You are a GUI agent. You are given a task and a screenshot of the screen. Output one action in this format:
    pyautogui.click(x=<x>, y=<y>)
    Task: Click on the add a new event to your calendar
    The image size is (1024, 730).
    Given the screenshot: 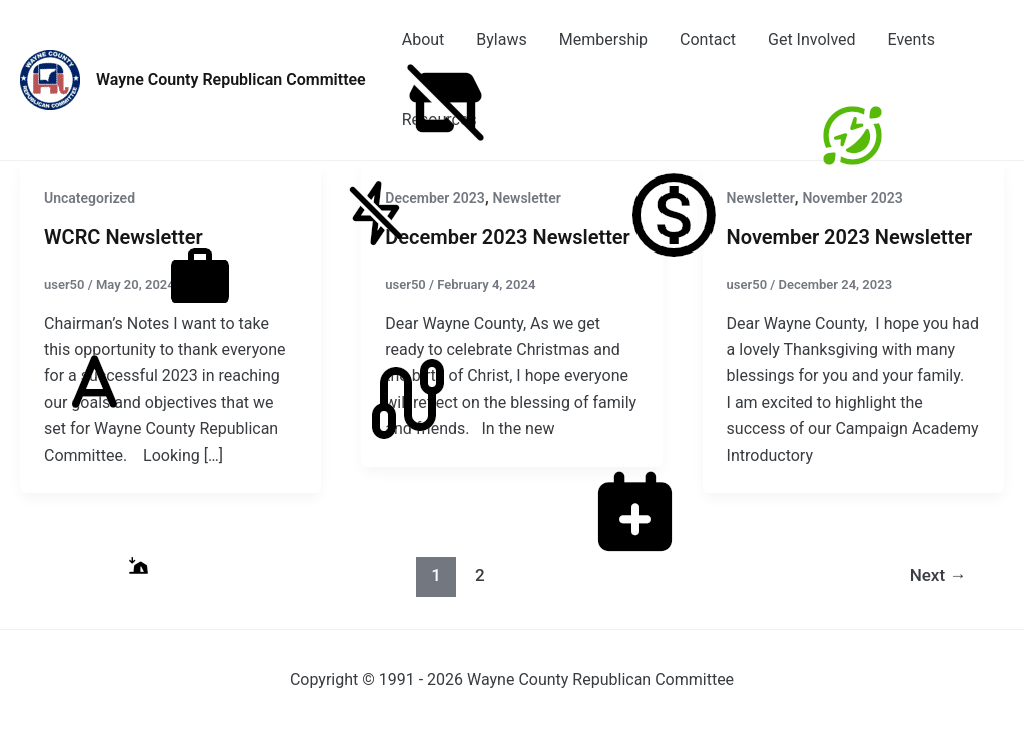 What is the action you would take?
    pyautogui.click(x=635, y=514)
    